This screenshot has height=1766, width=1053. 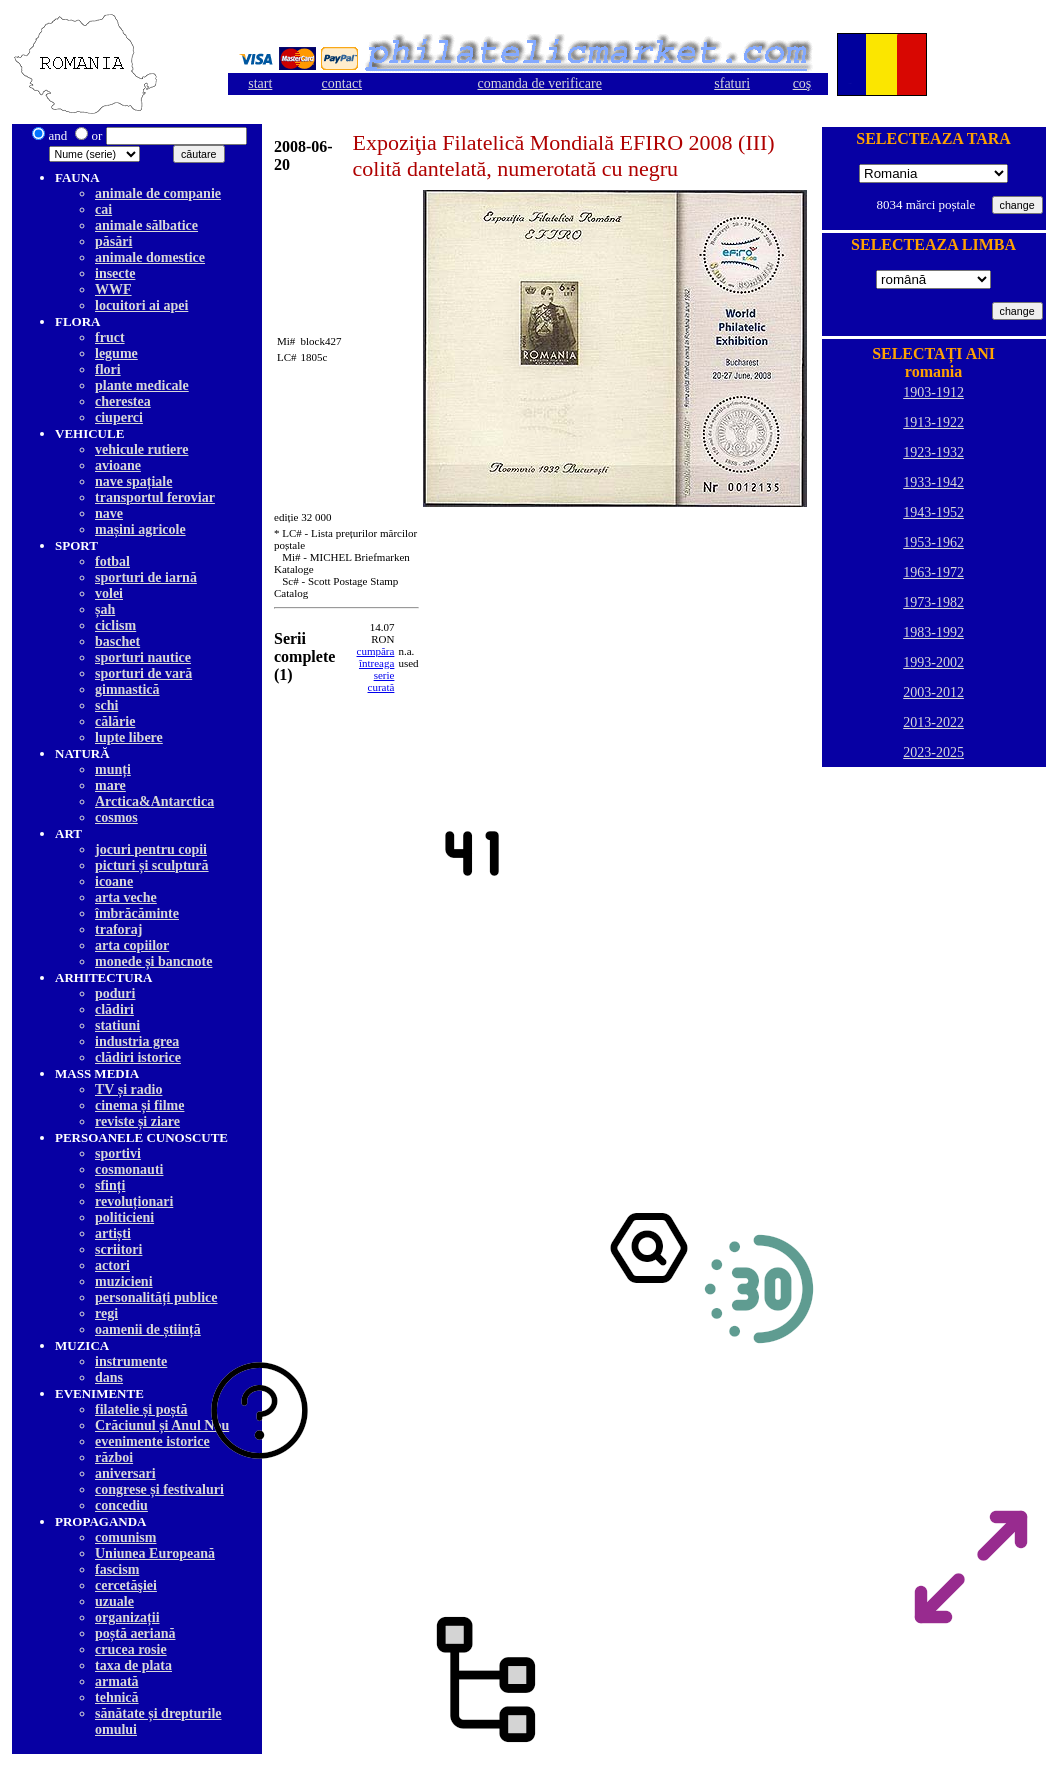 What do you see at coordinates (259, 1410) in the screenshot?
I see `access help or support` at bounding box center [259, 1410].